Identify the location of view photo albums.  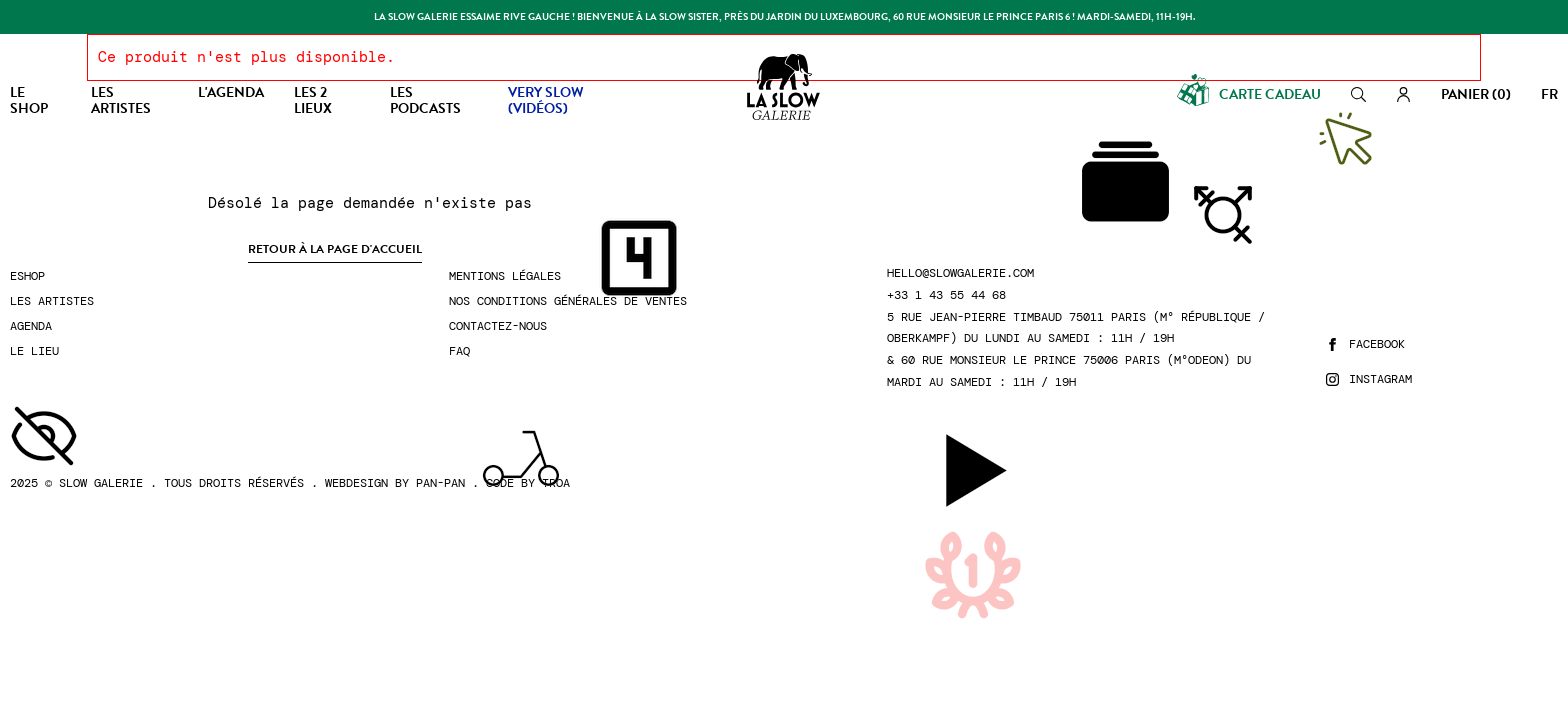
(1125, 181).